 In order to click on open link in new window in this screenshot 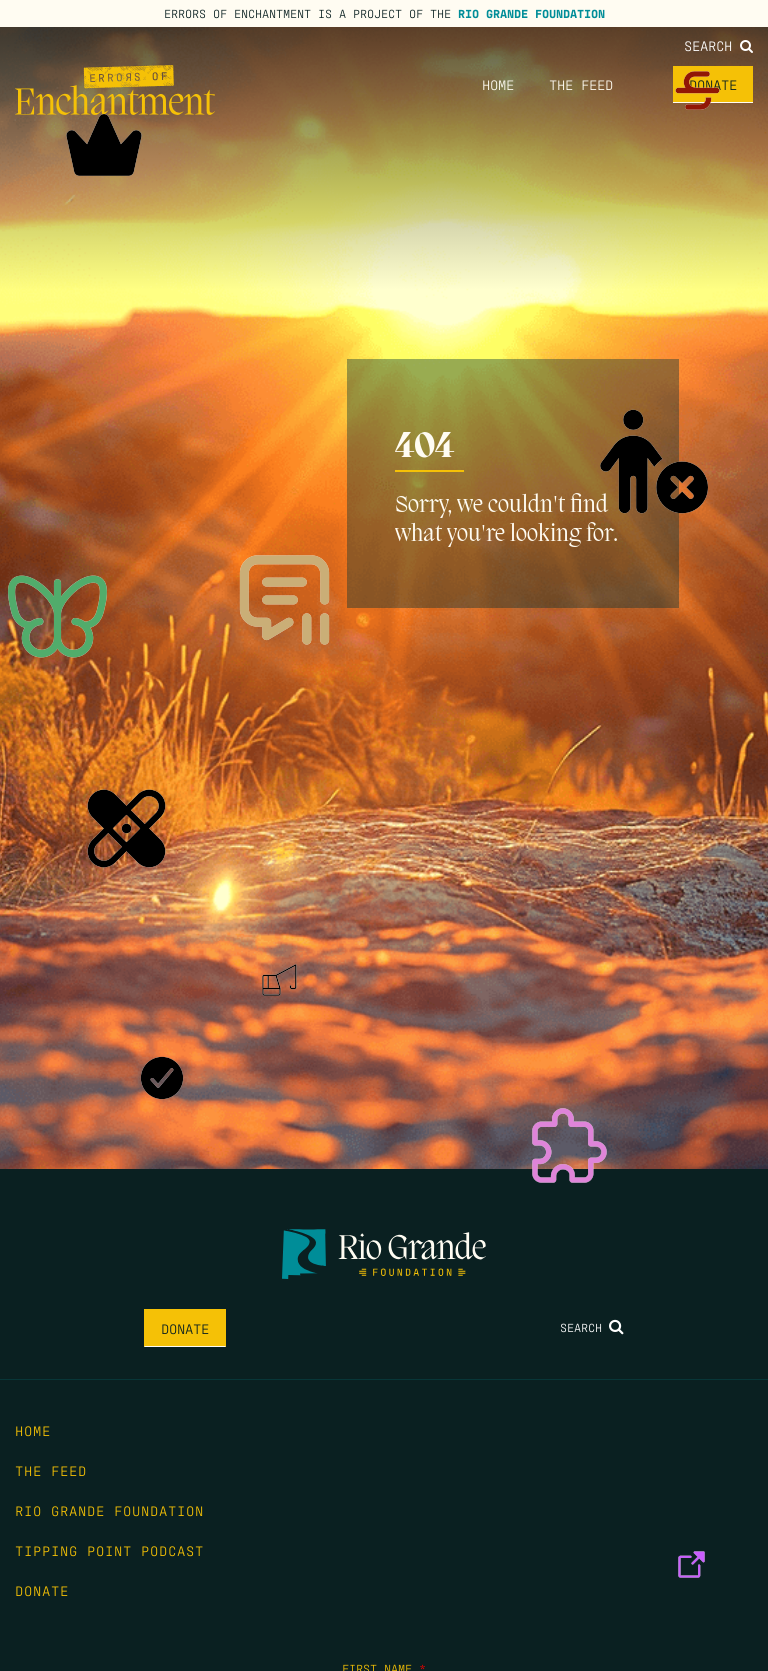, I will do `click(691, 1564)`.